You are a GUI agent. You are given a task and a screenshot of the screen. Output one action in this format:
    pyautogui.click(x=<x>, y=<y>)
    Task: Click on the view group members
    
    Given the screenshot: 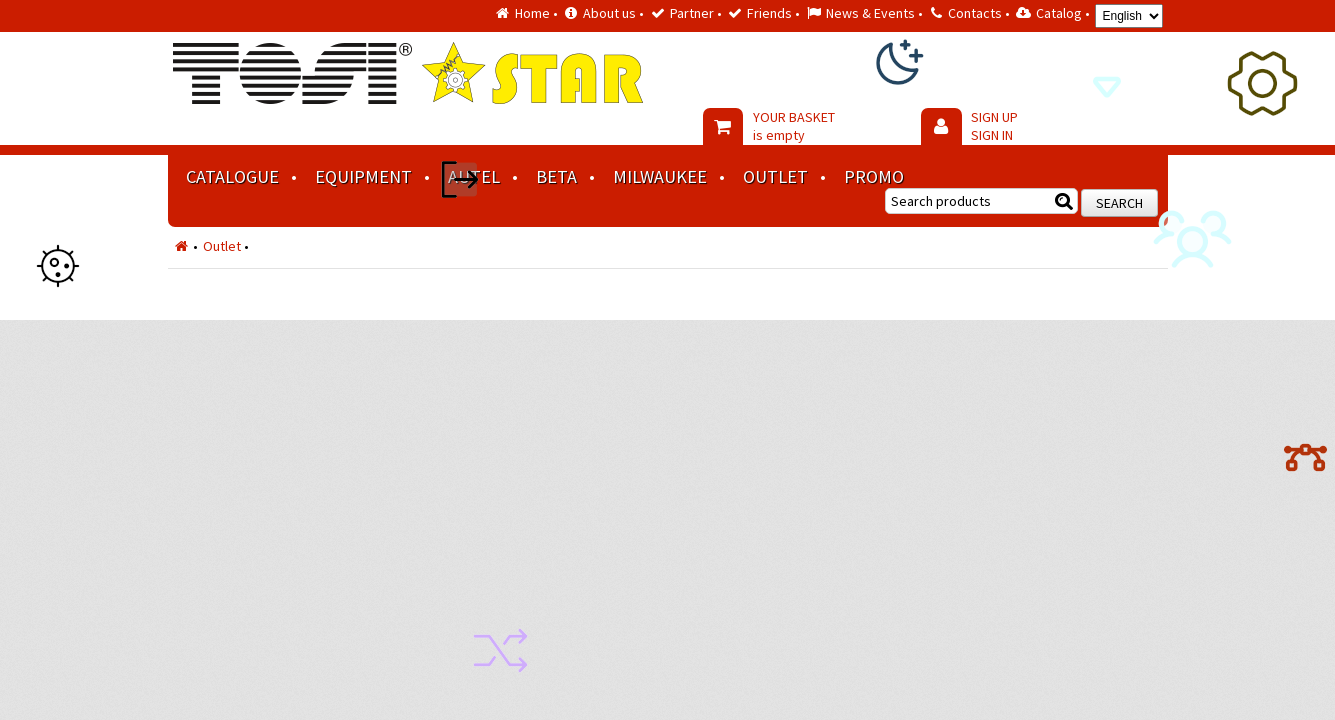 What is the action you would take?
    pyautogui.click(x=1192, y=236)
    